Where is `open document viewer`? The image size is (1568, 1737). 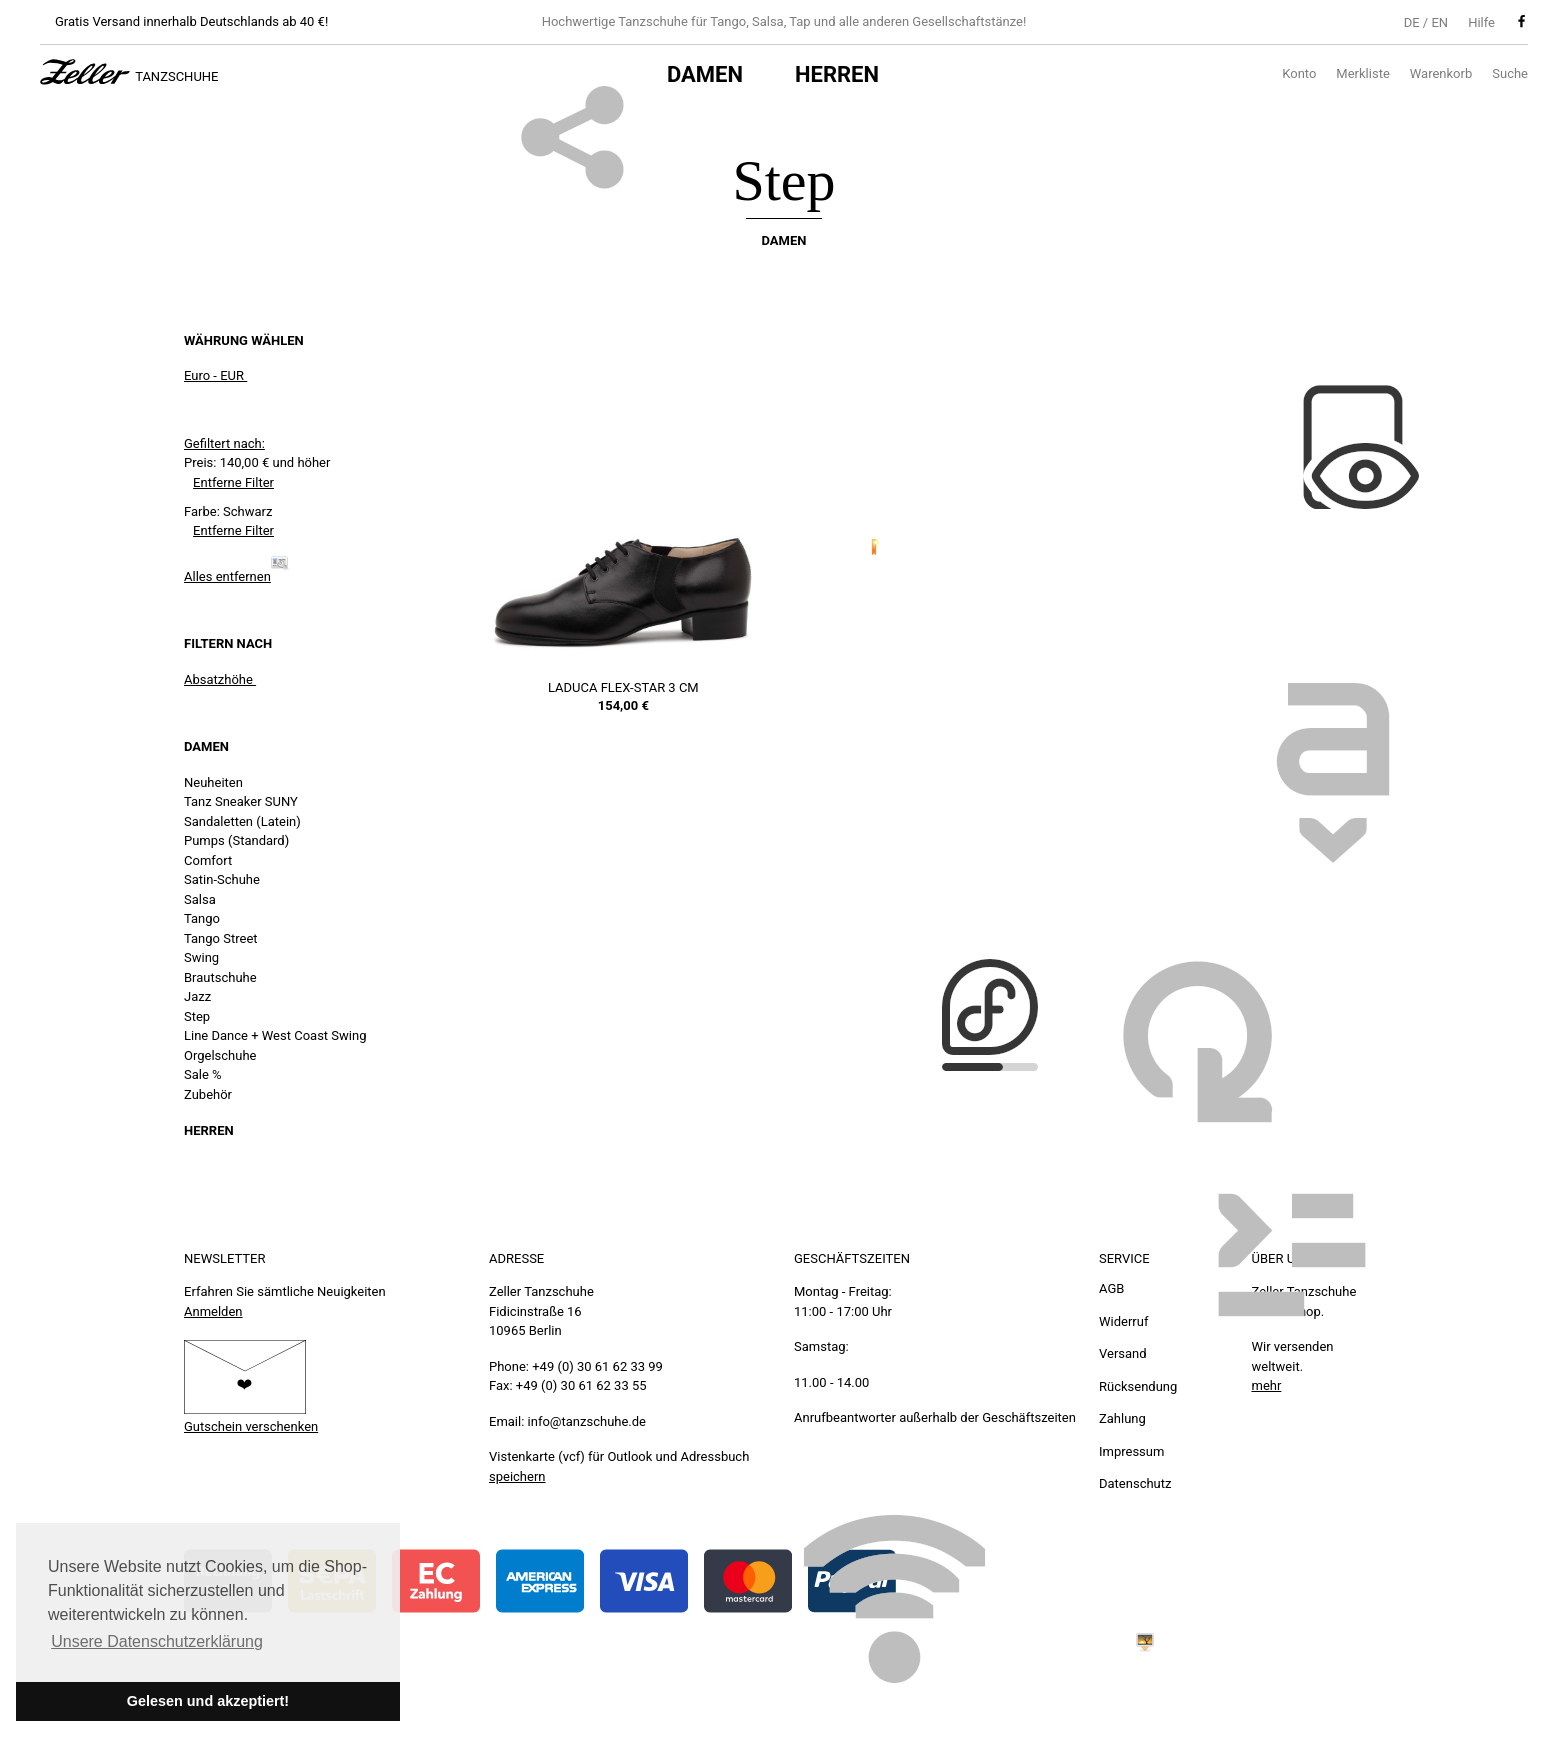 open document viewer is located at coordinates (1353, 443).